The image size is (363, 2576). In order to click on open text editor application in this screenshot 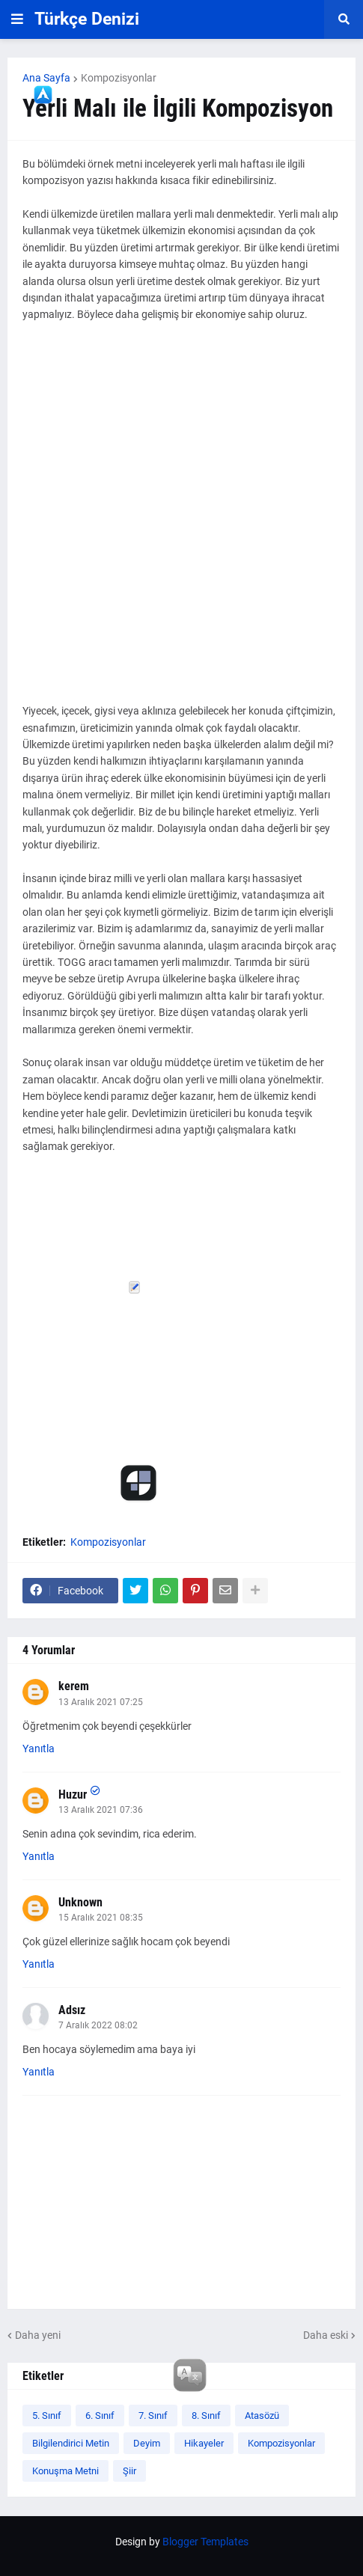, I will do `click(134, 1287)`.